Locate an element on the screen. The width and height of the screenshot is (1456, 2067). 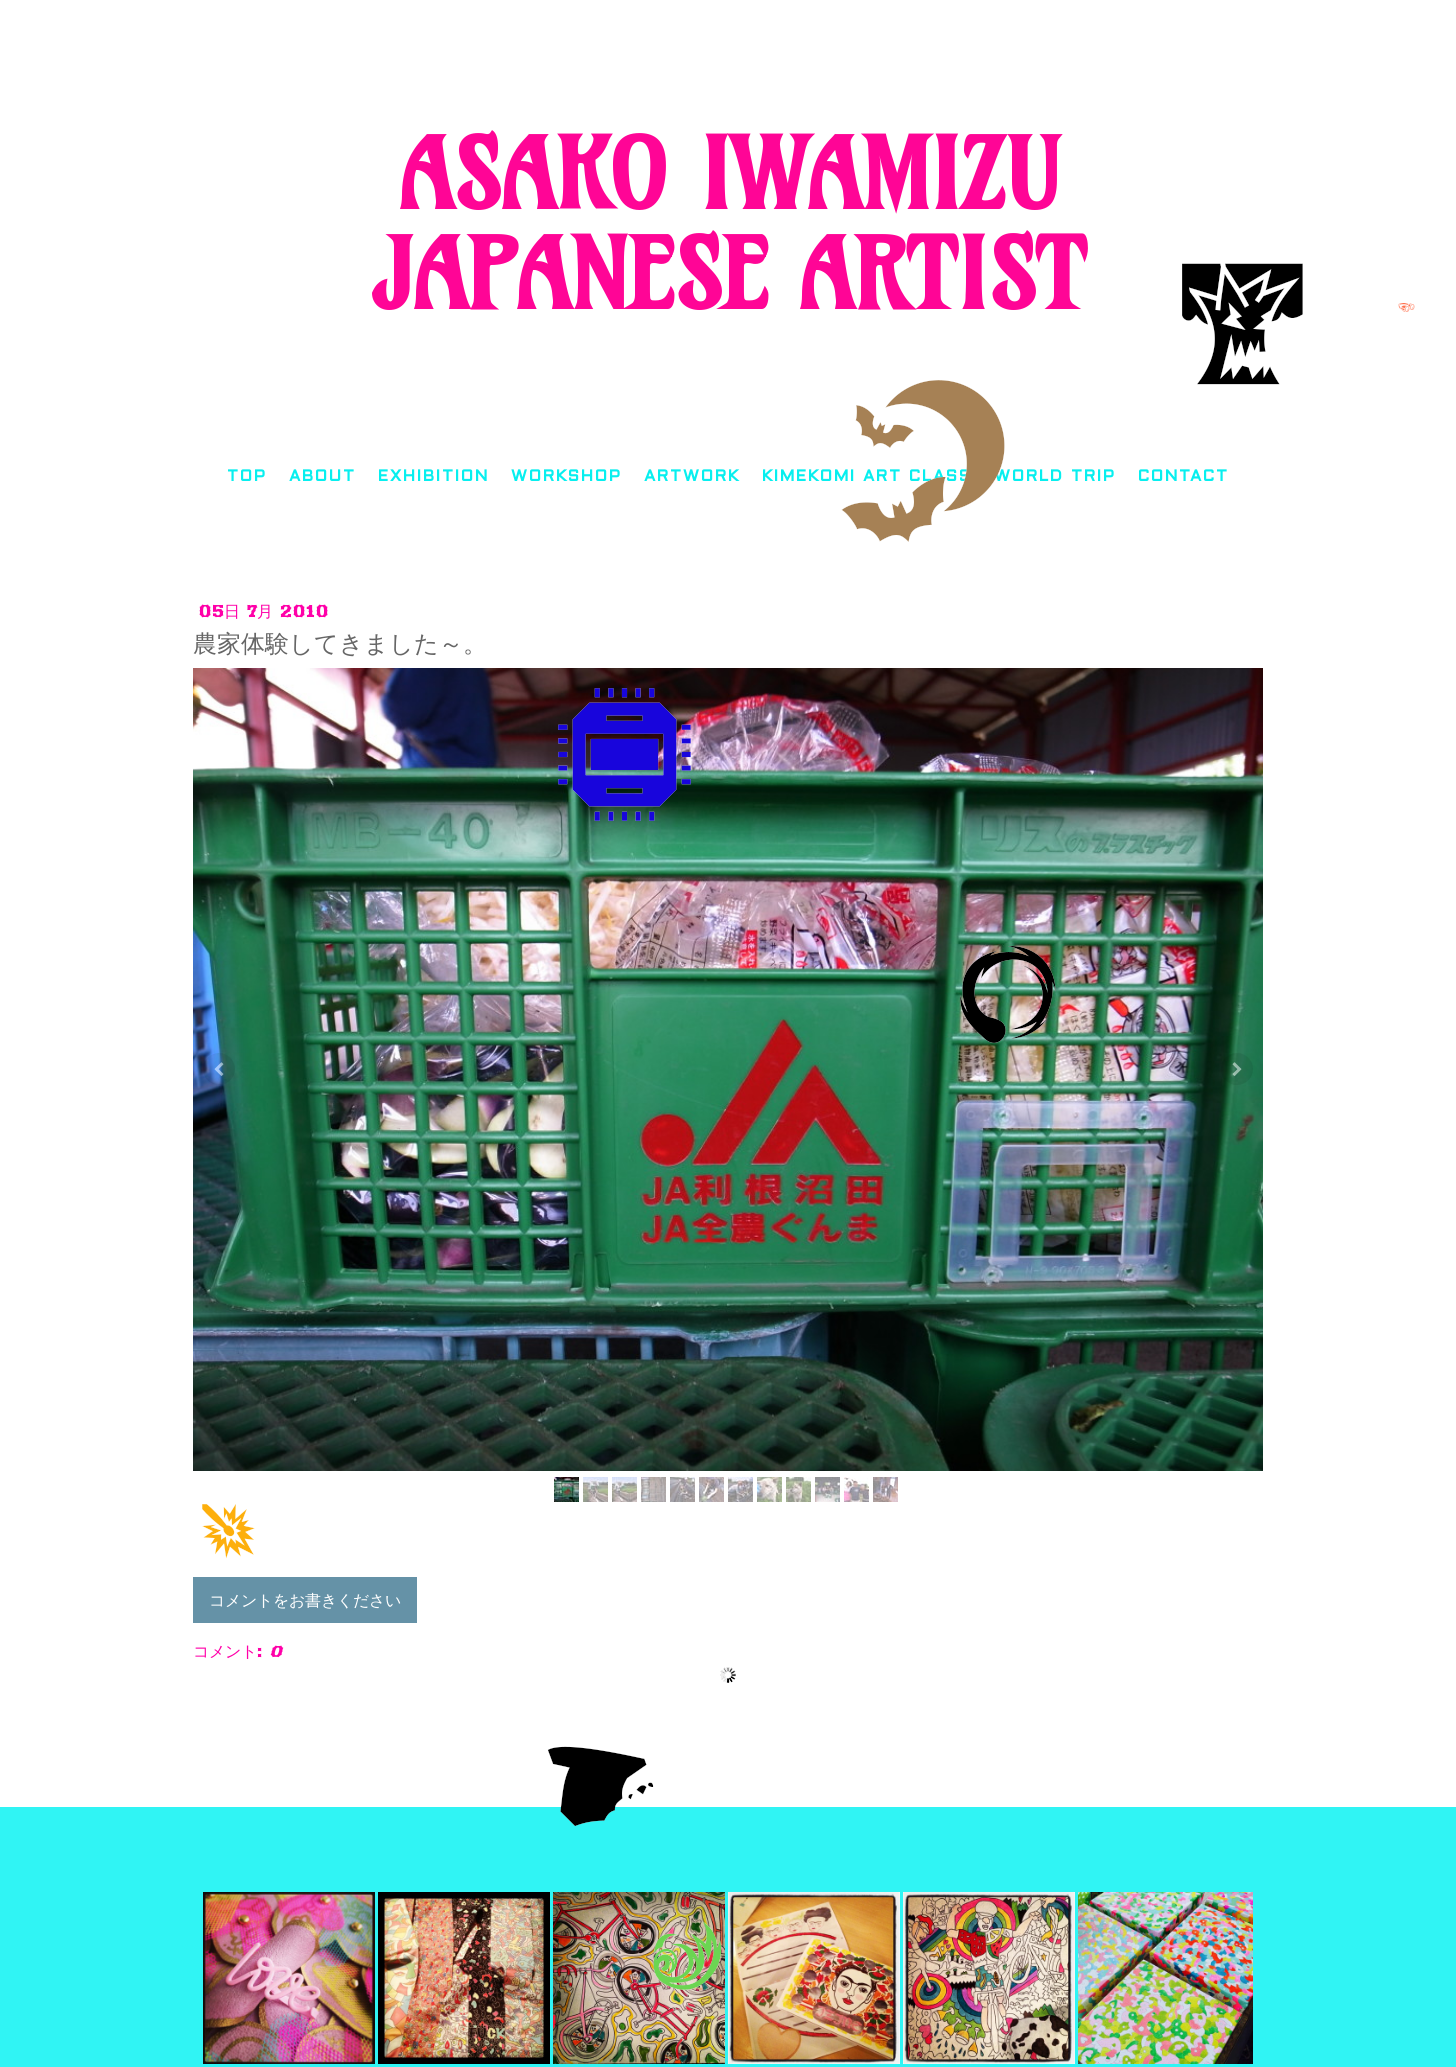
toggle night mode or dark theme is located at coordinates (923, 461).